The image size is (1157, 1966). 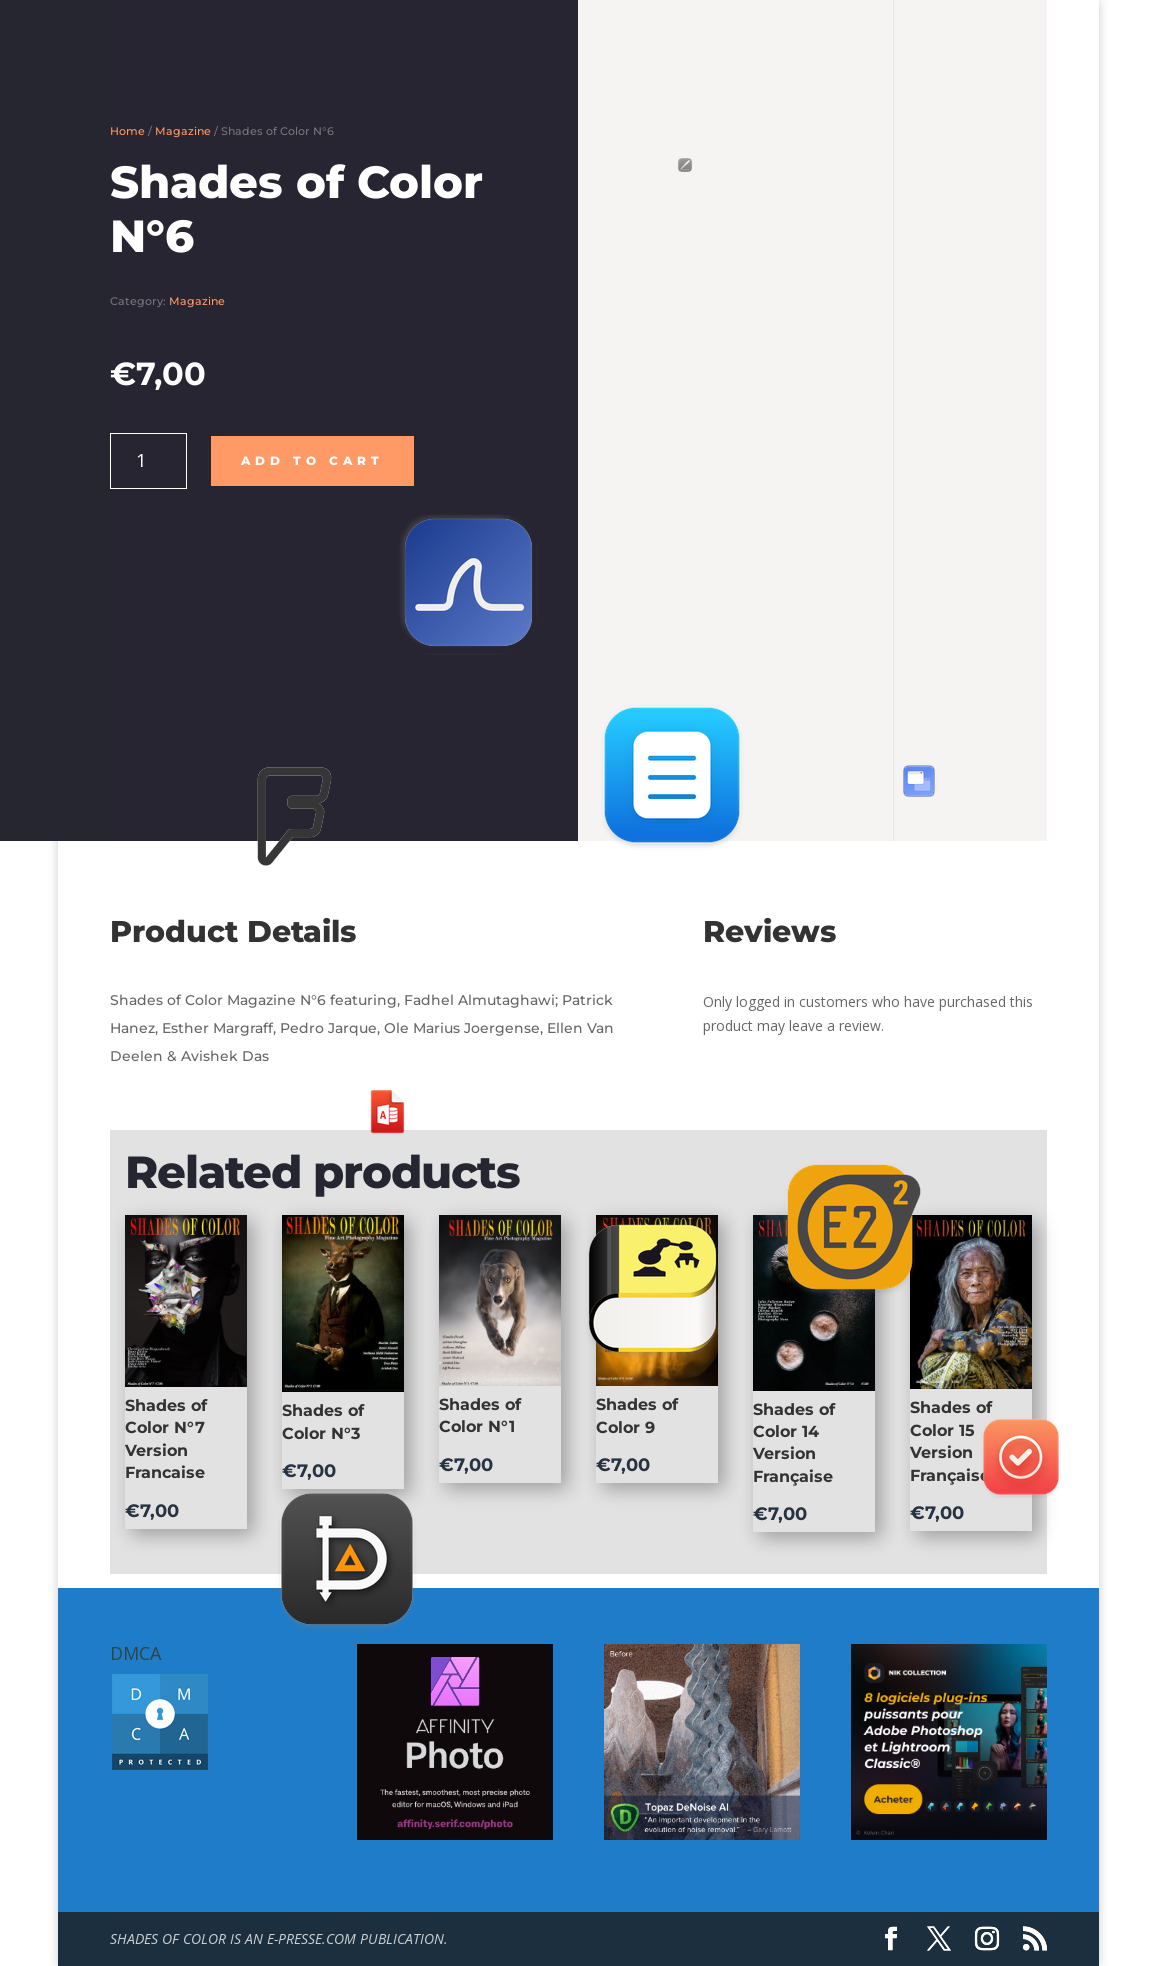 What do you see at coordinates (387, 1111) in the screenshot?
I see `a microsoft access database file` at bounding box center [387, 1111].